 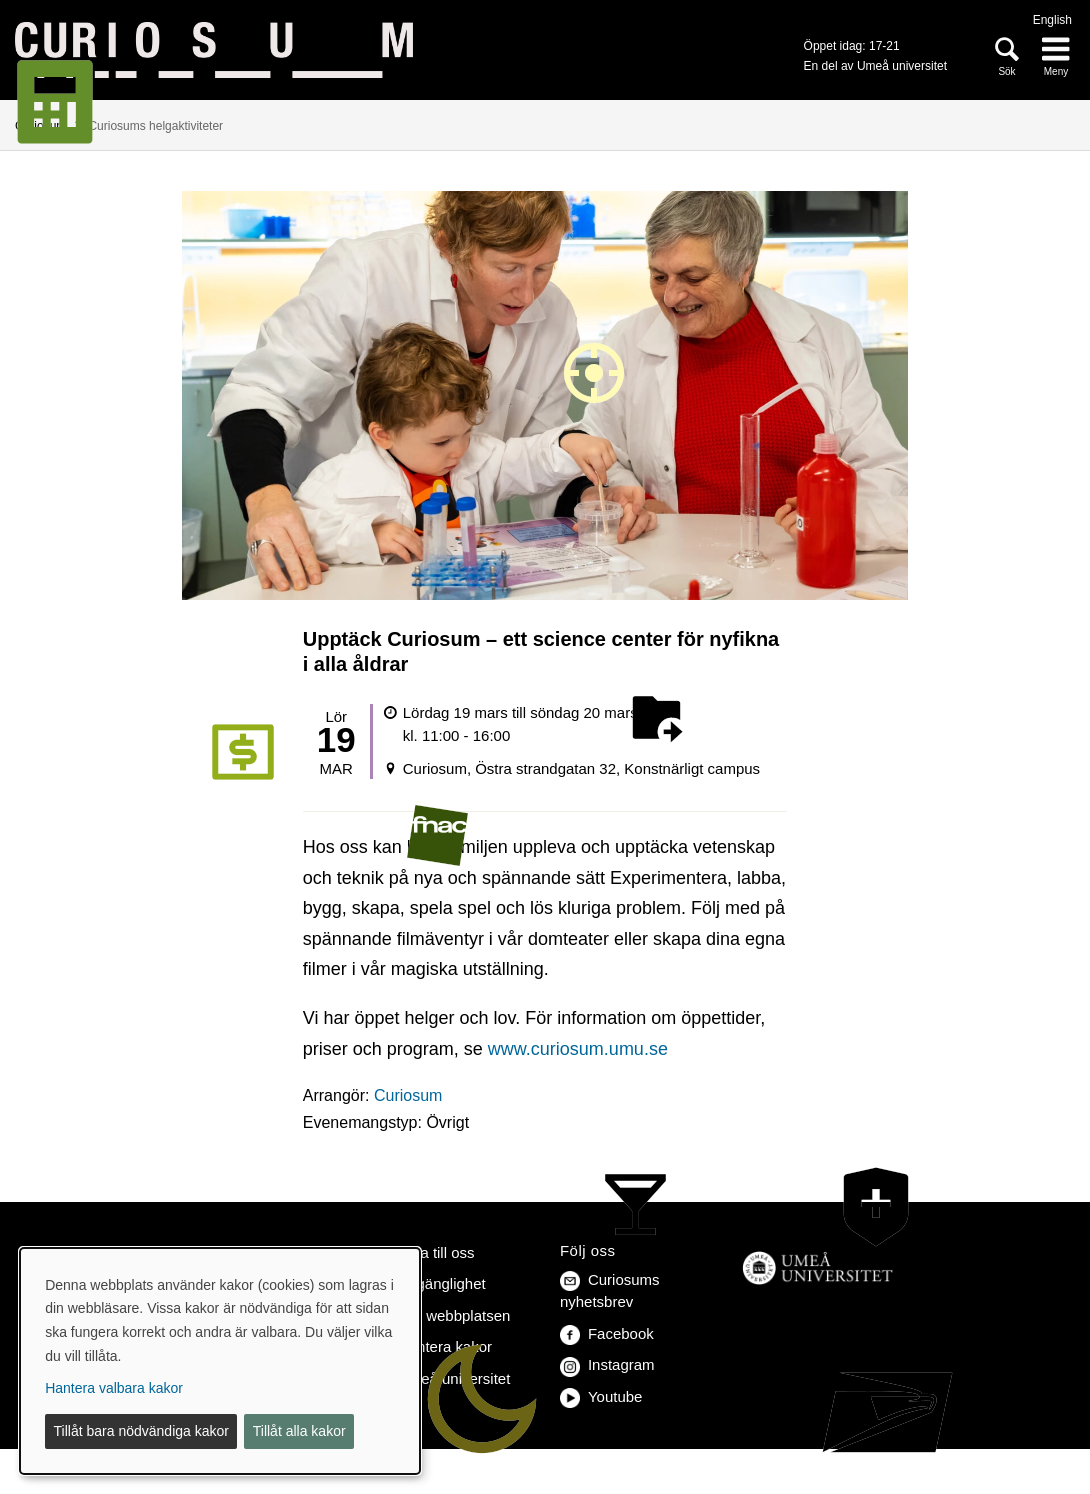 I want to click on view cocktail or drink menu, so click(x=635, y=1204).